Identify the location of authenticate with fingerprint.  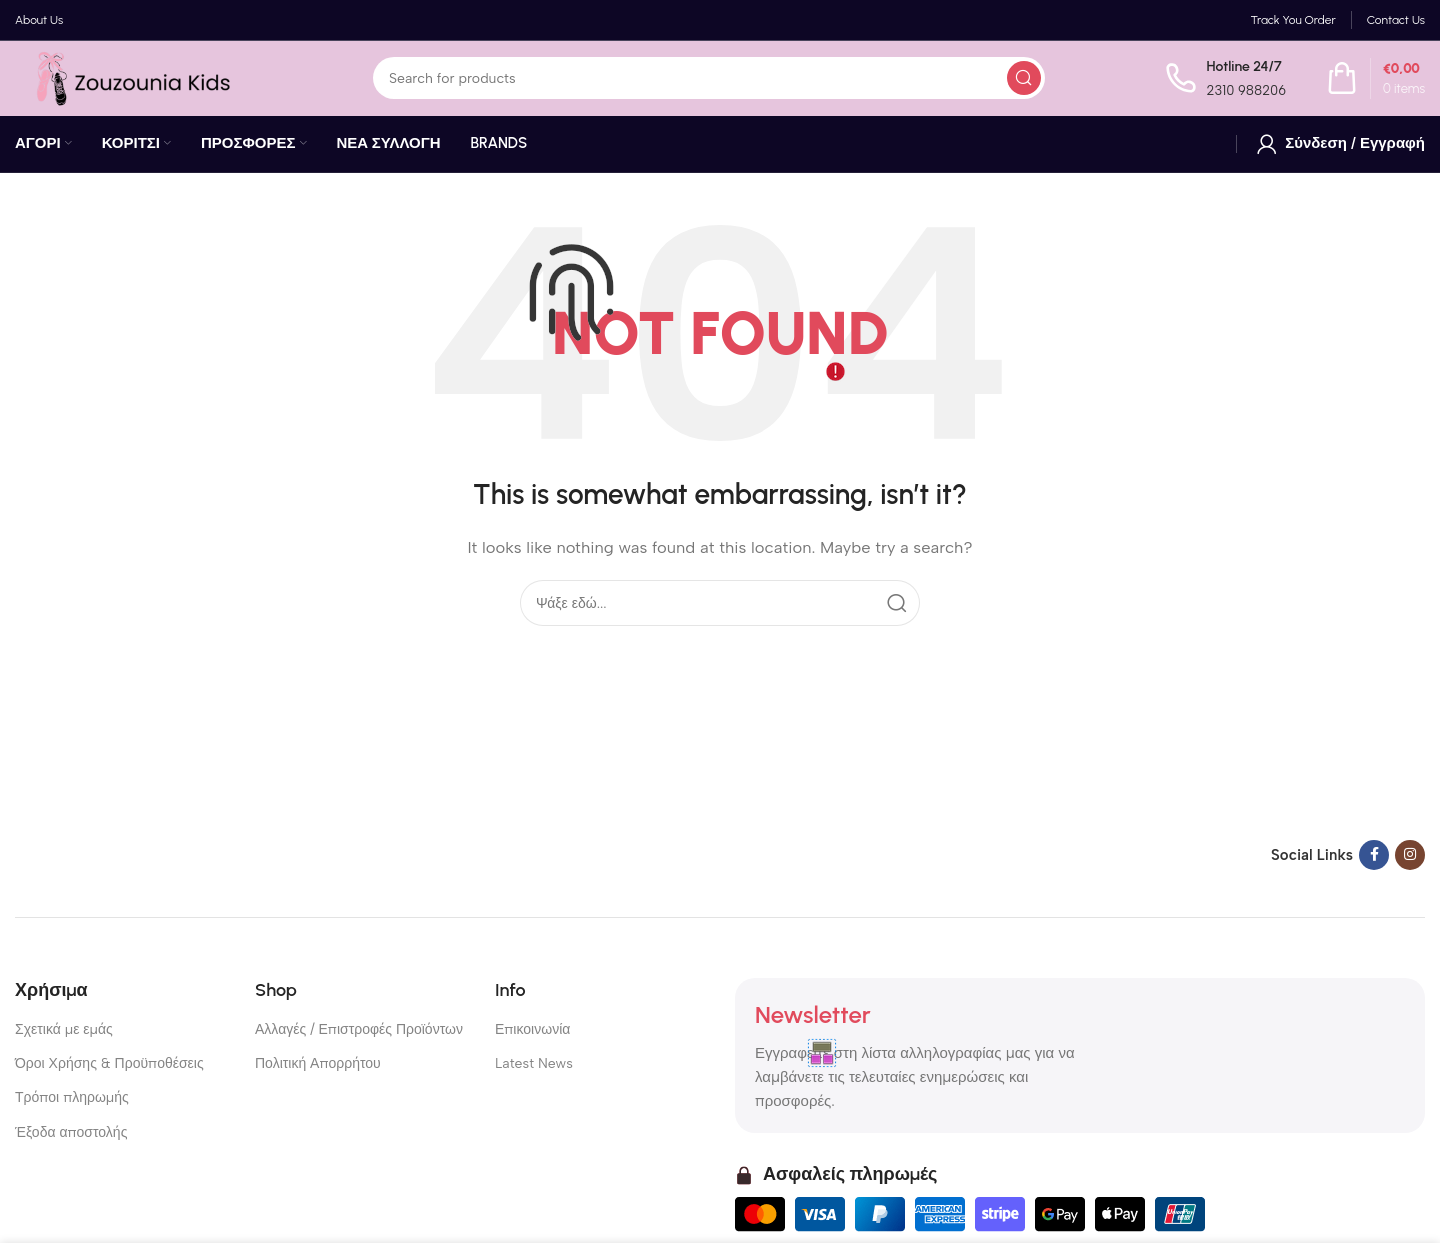
(571, 292).